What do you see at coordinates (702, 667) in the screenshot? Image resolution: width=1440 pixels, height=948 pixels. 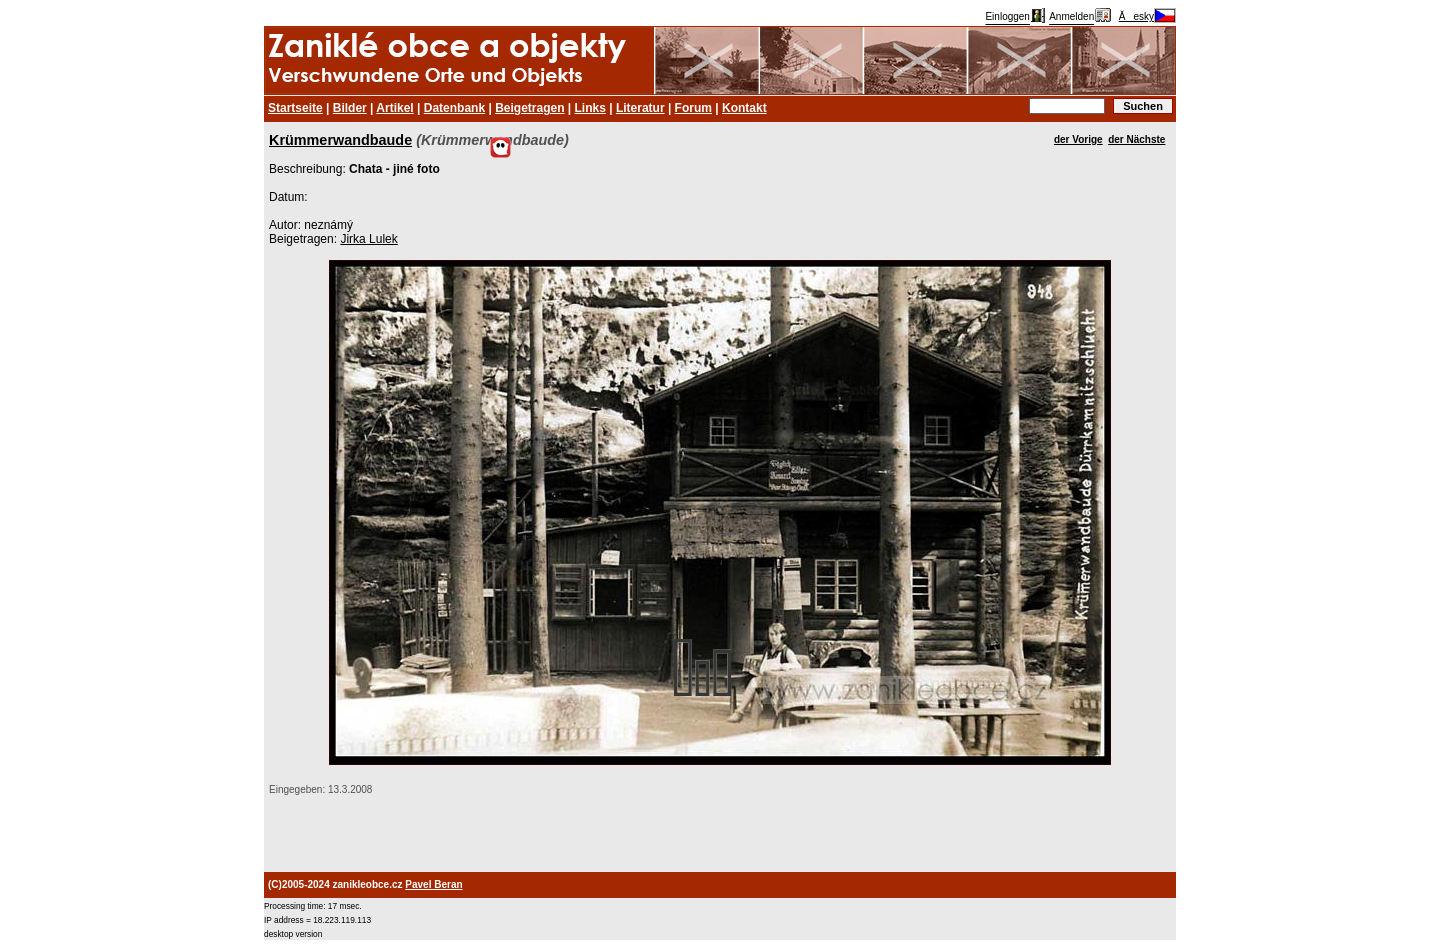 I see `view statistics or analytics` at bounding box center [702, 667].